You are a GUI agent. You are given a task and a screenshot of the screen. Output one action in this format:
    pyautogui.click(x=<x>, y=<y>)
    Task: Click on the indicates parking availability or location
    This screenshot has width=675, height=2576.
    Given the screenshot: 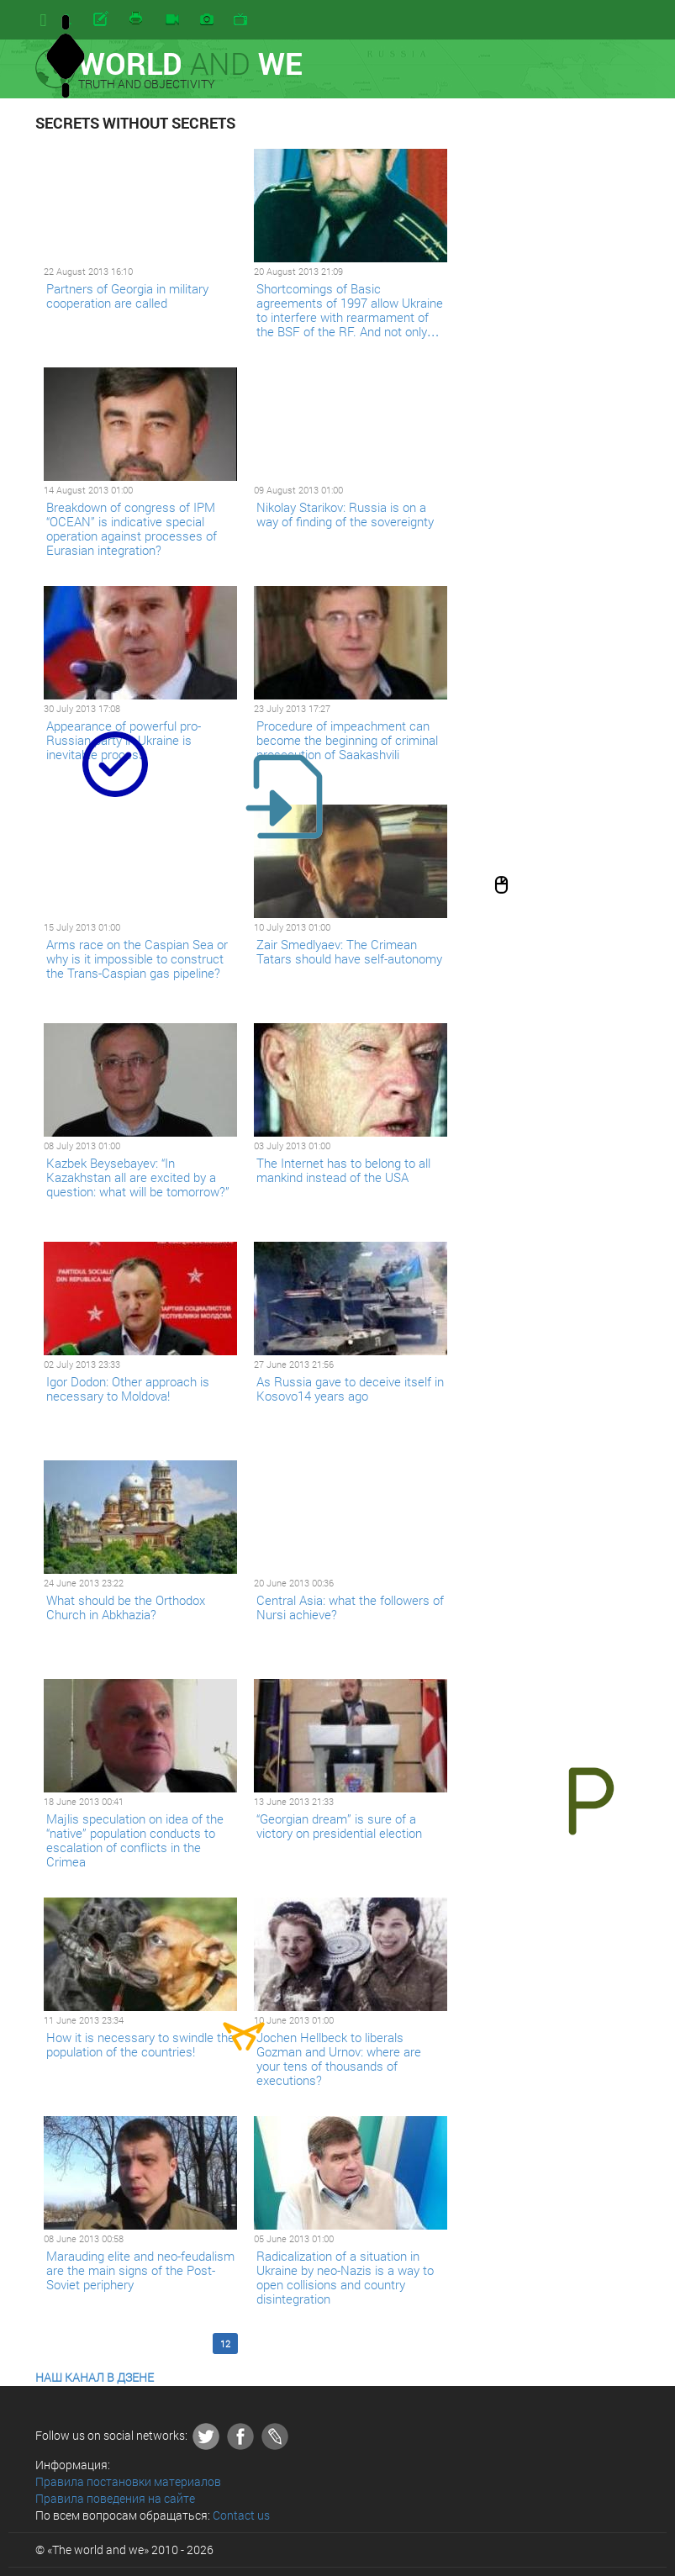 What is the action you would take?
    pyautogui.click(x=591, y=1801)
    